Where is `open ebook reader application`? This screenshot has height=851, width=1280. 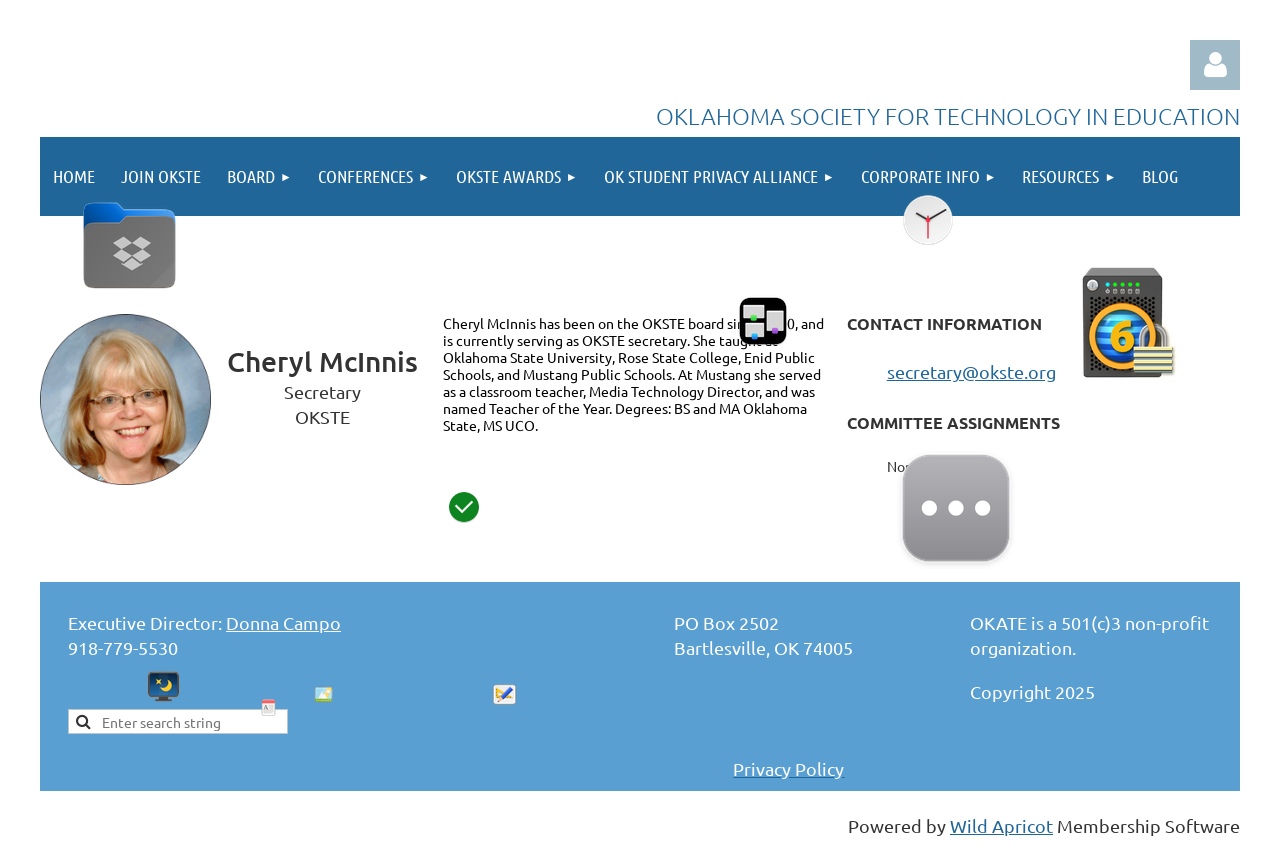
open ebook reader application is located at coordinates (268, 707).